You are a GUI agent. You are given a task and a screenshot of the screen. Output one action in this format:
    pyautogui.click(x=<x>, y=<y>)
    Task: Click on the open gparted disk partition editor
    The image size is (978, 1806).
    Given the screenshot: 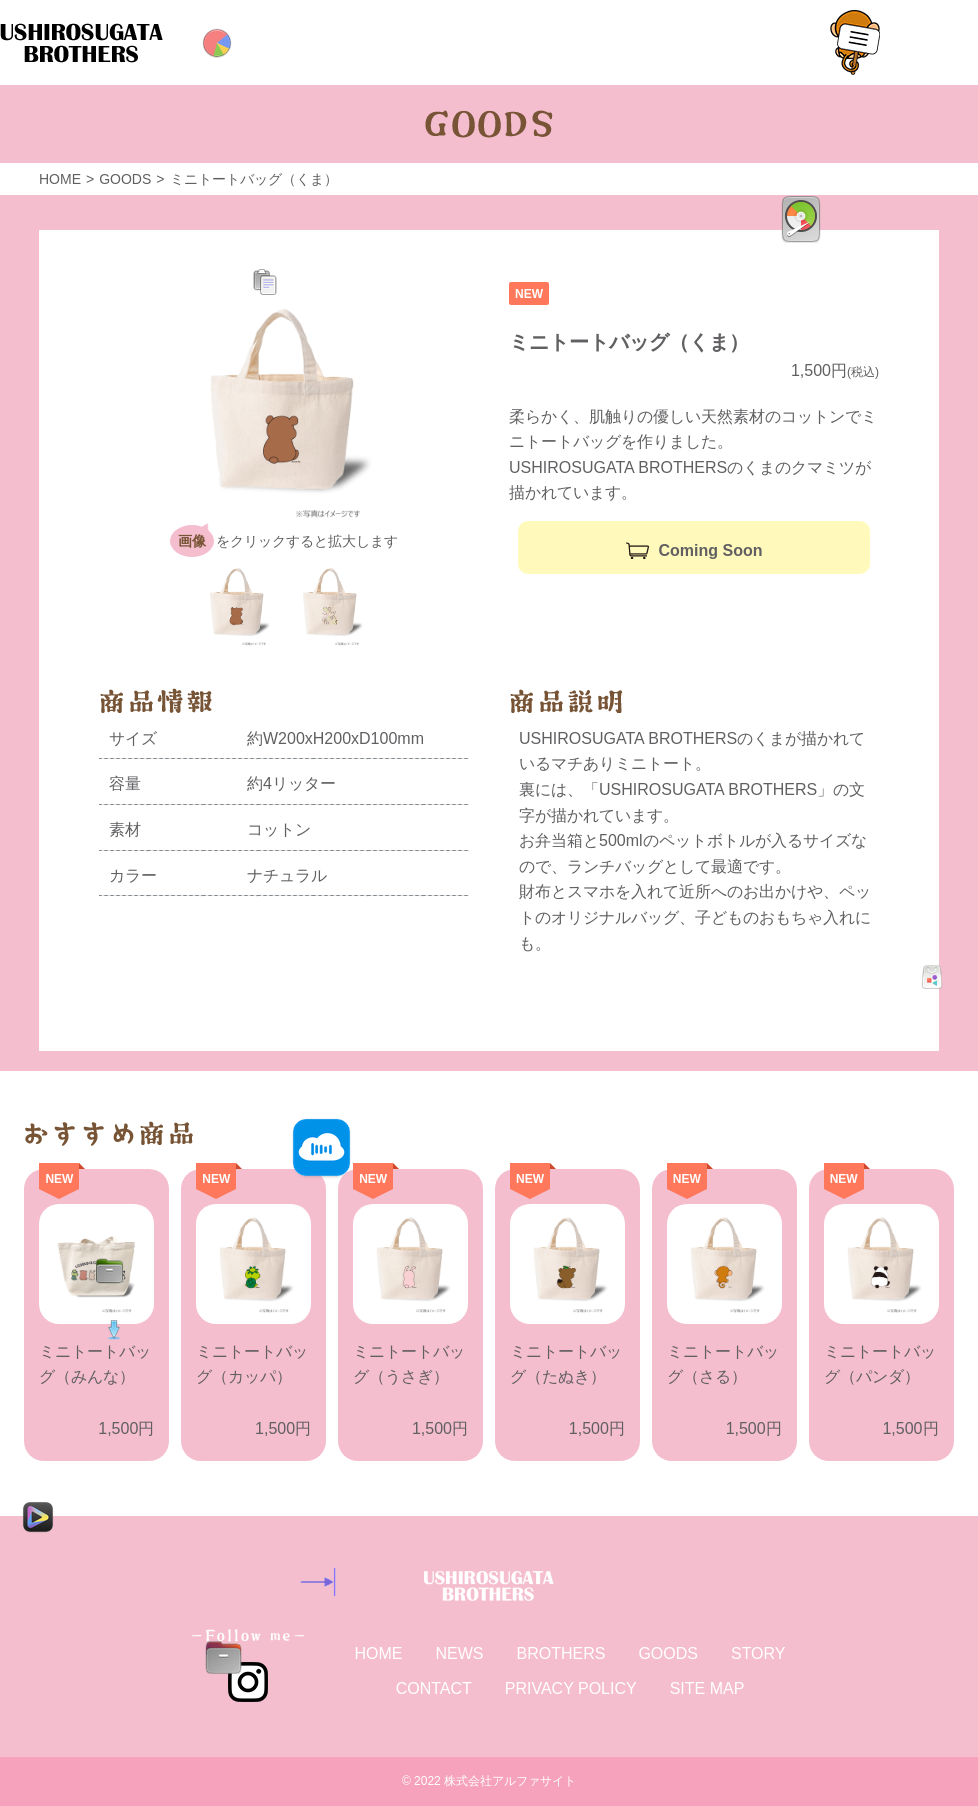 What is the action you would take?
    pyautogui.click(x=801, y=219)
    